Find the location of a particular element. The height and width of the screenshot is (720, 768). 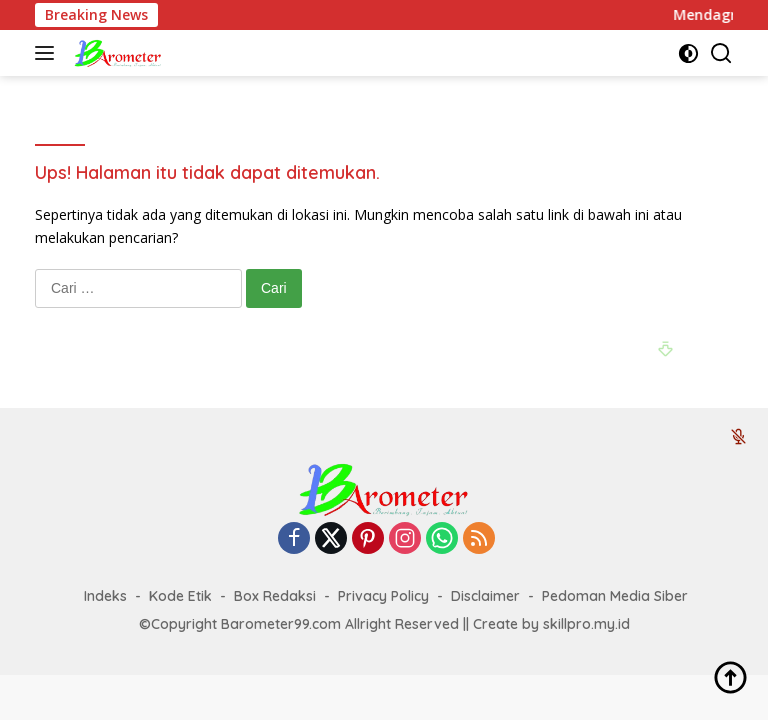

mute your microphone is located at coordinates (738, 436).